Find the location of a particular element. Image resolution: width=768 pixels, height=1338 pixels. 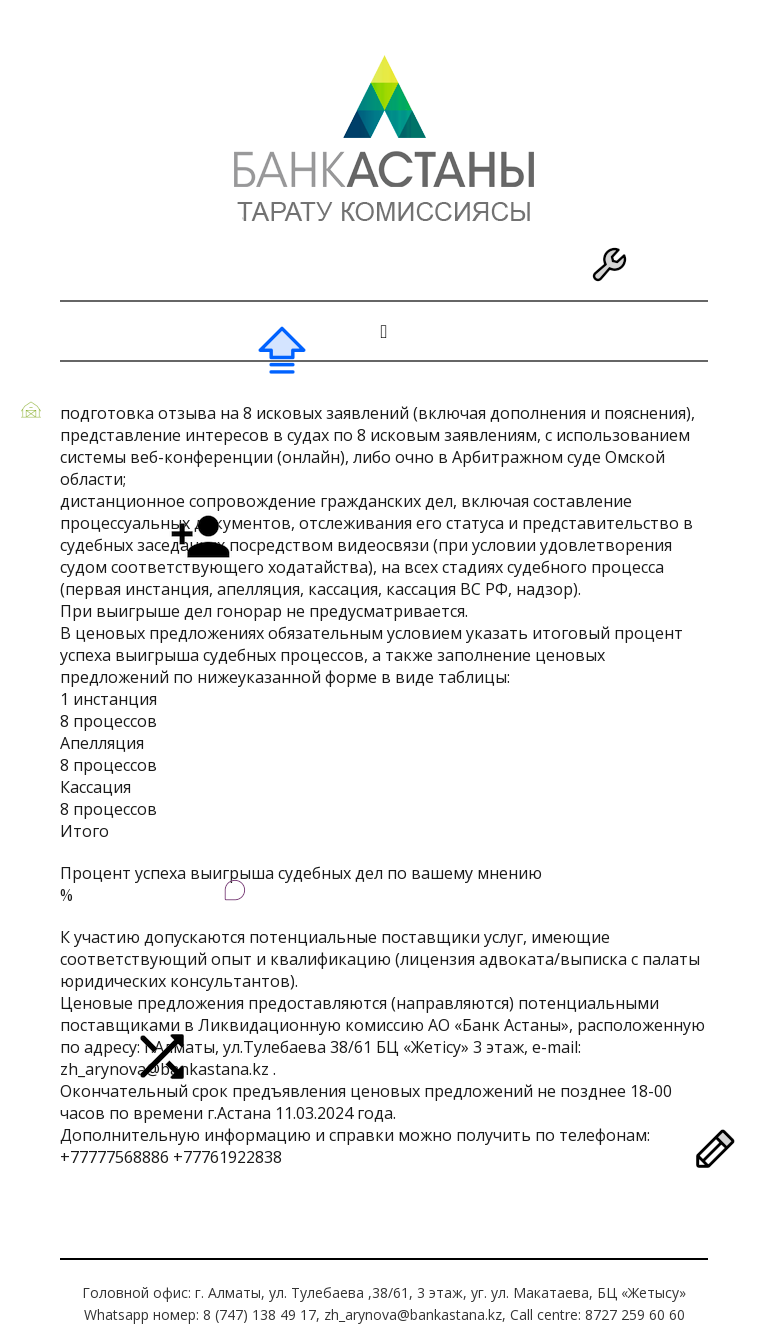

upload multiple files or items is located at coordinates (282, 352).